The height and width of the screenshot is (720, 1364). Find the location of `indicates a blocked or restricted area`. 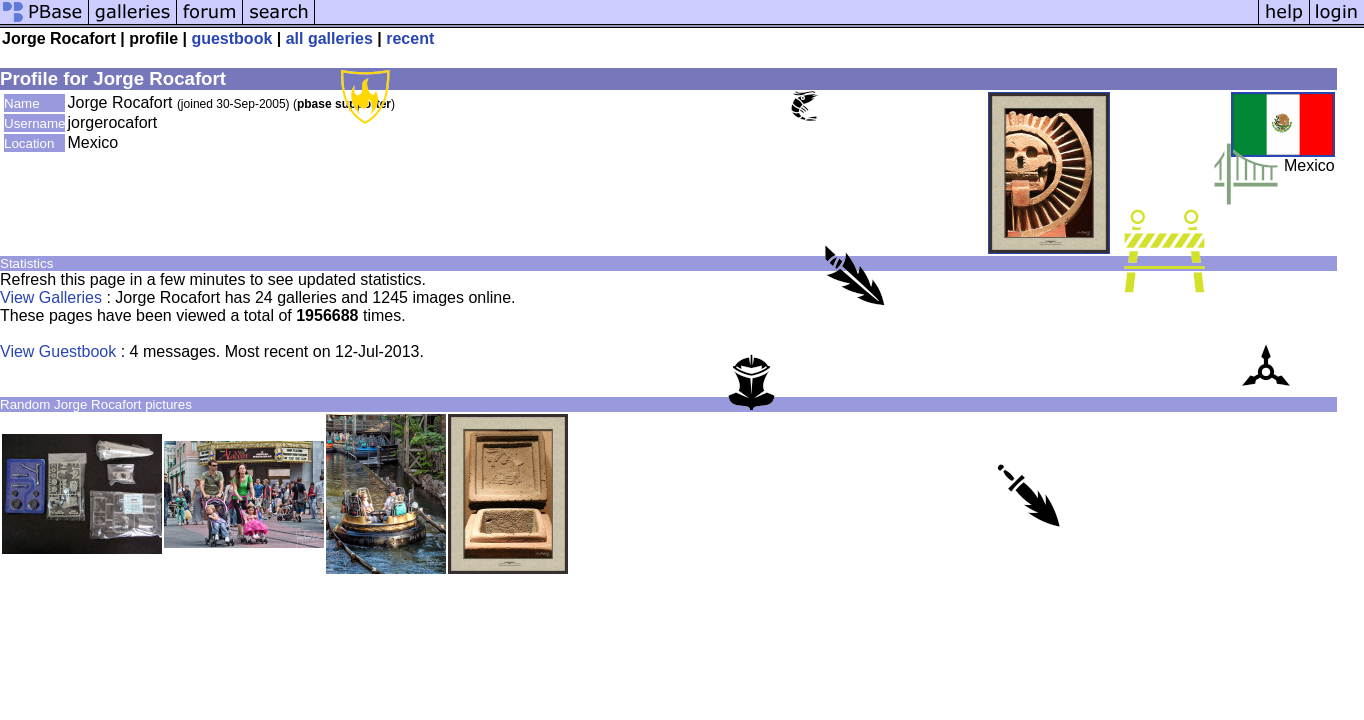

indicates a blocked or restricted area is located at coordinates (1164, 249).